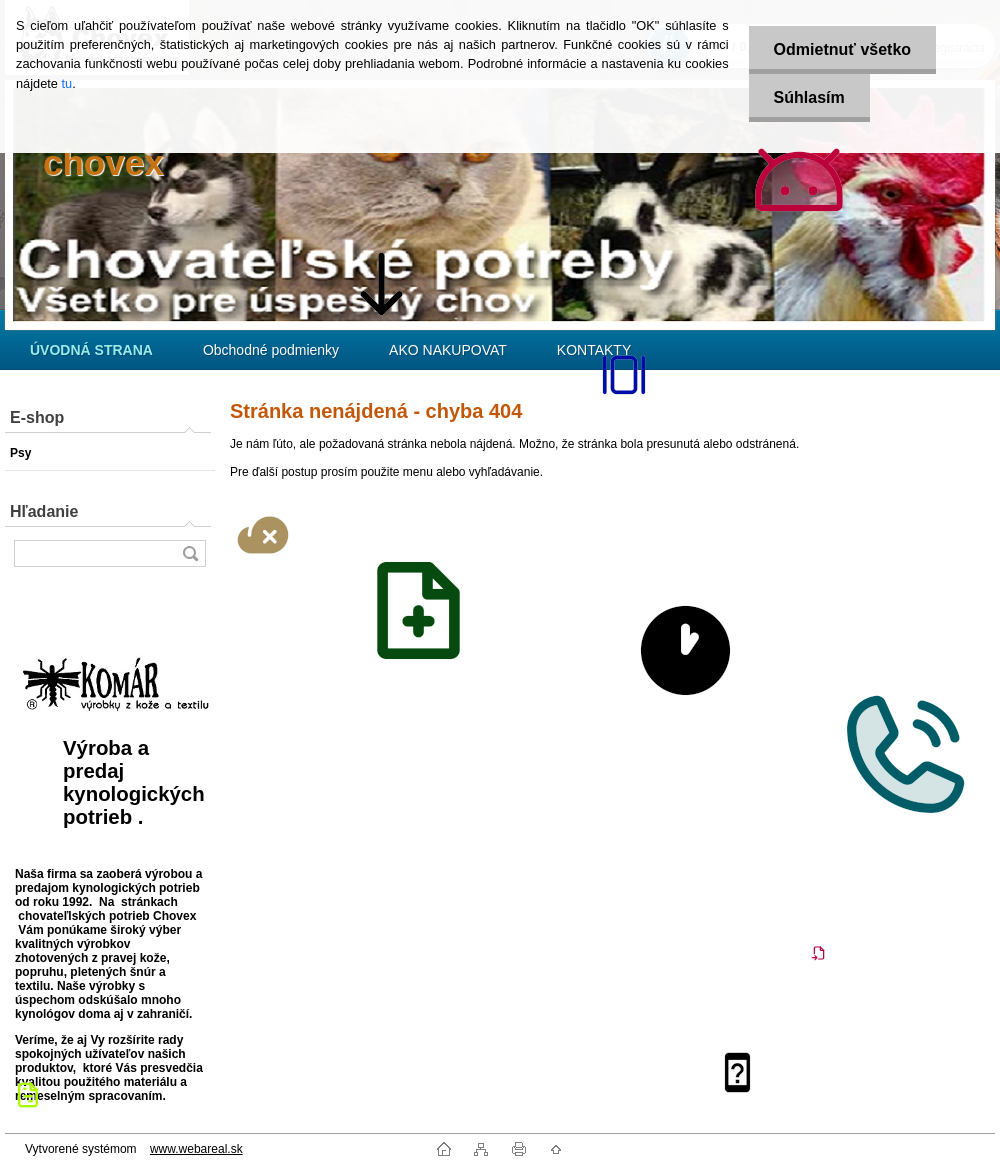 This screenshot has width=1000, height=1167. I want to click on view invoice or billing document, so click(28, 1095).